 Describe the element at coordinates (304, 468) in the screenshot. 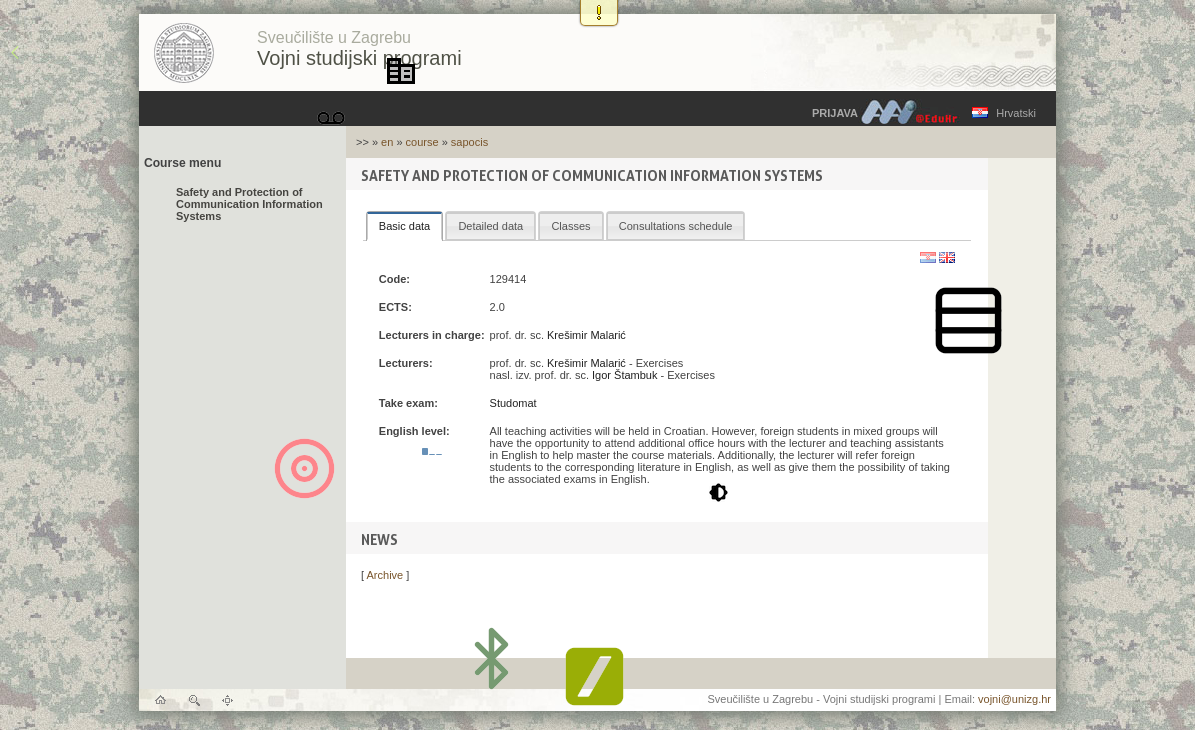

I see `play or access music library` at that location.